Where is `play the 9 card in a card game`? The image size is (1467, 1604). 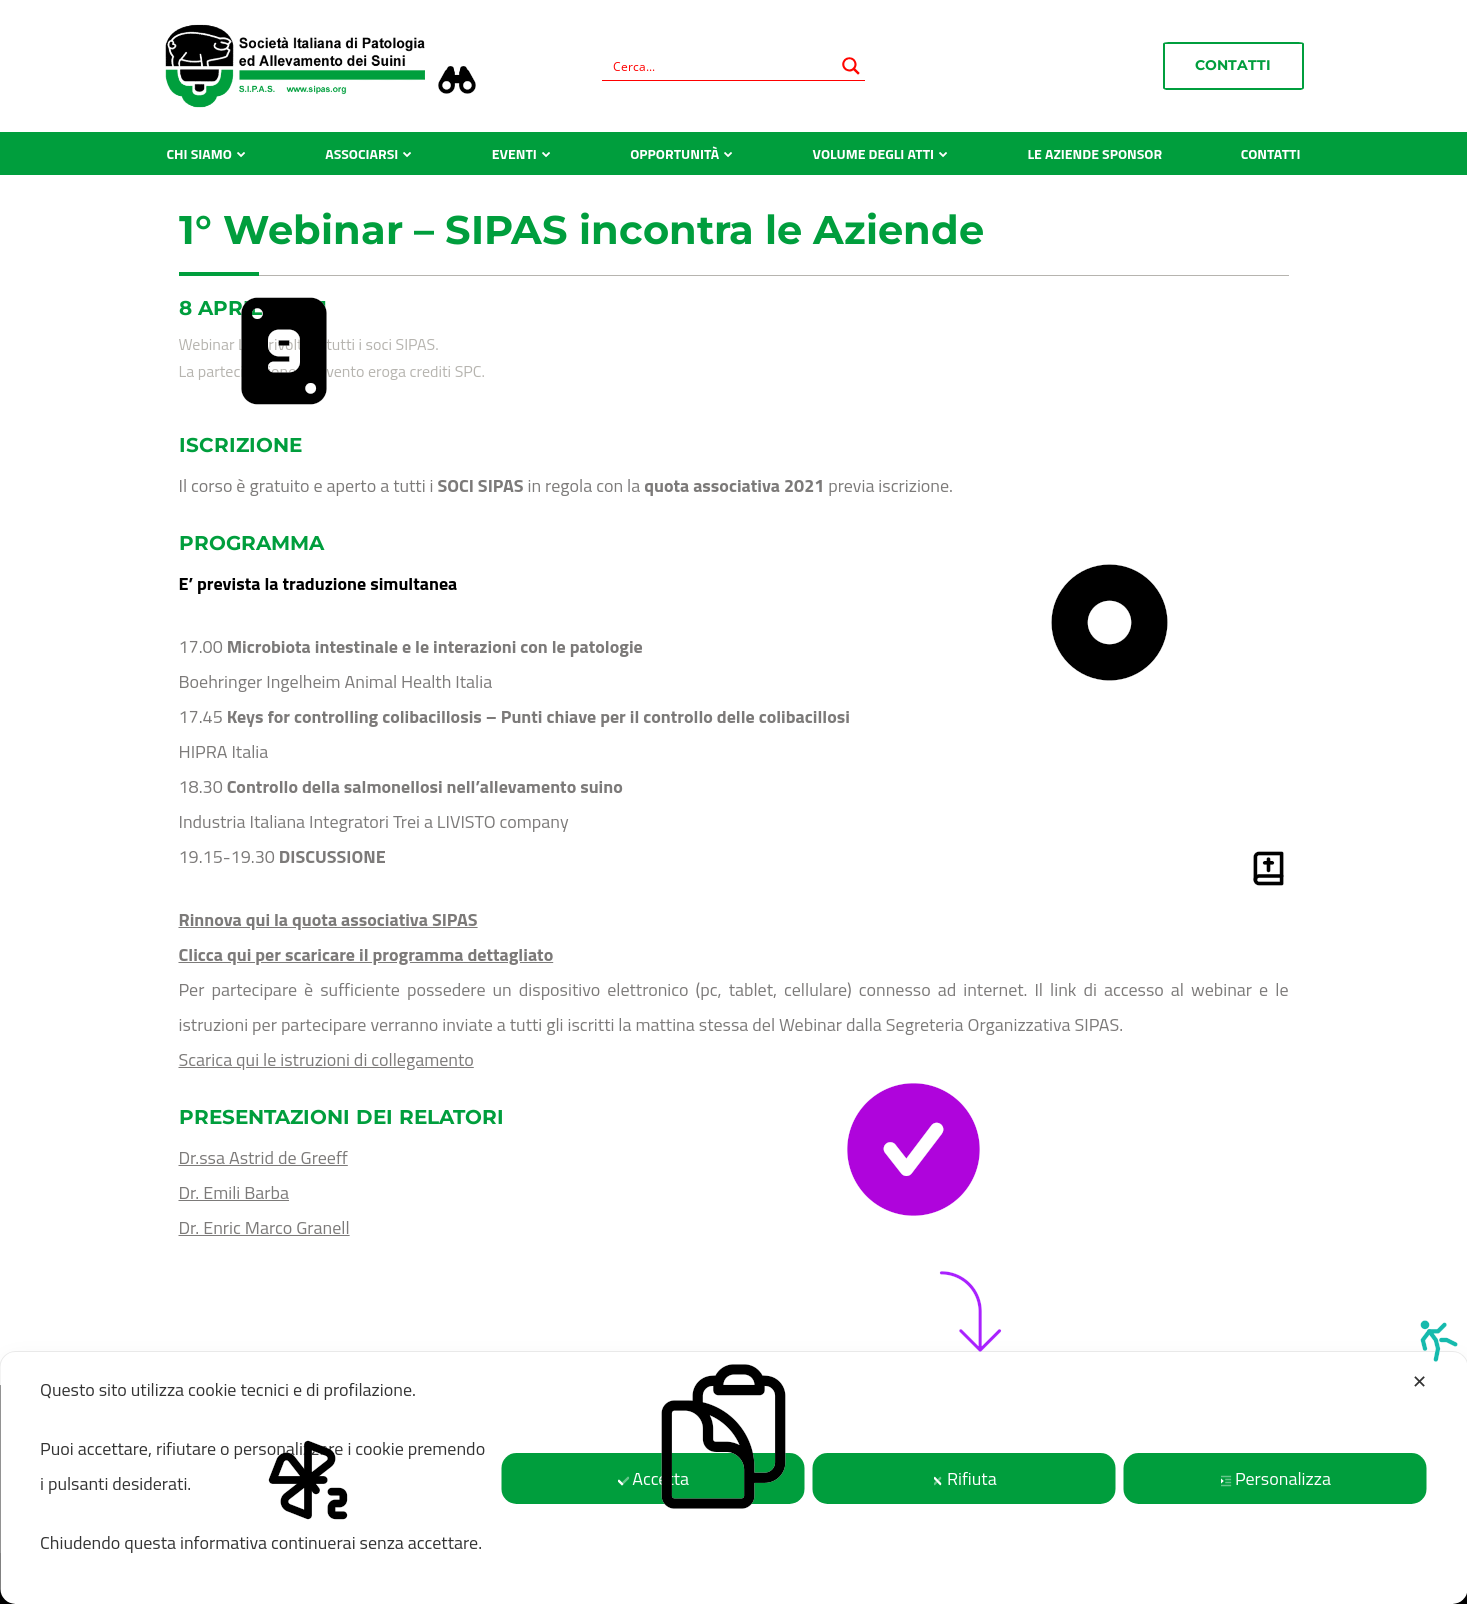 play the 9 card in a card game is located at coordinates (284, 351).